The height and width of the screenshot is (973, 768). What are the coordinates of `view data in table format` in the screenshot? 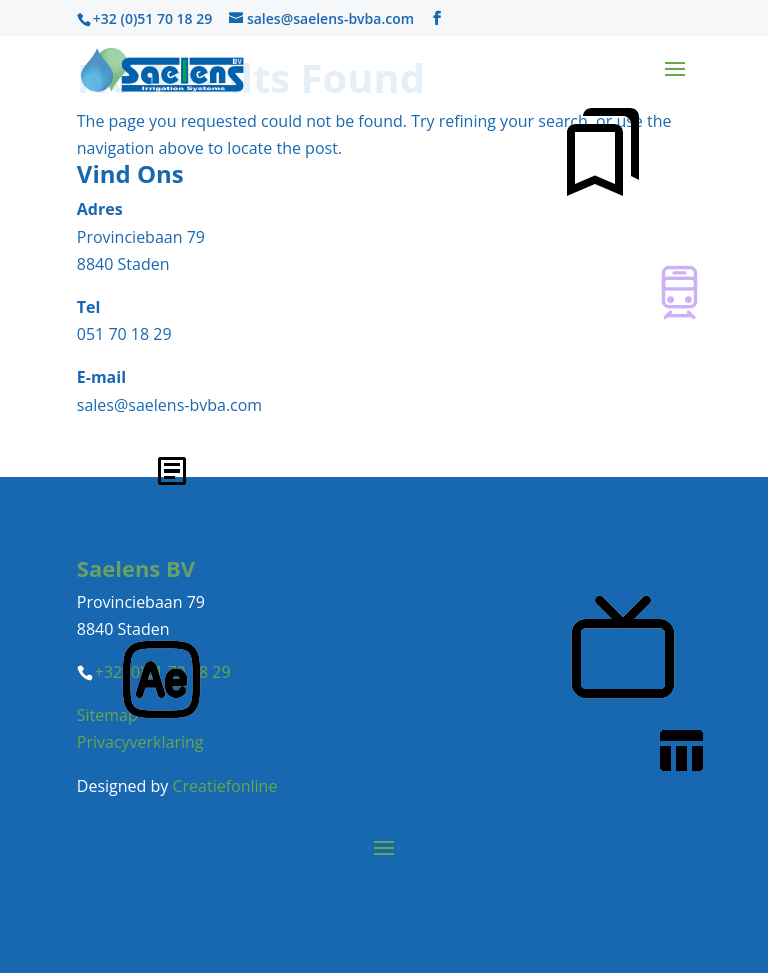 It's located at (680, 750).